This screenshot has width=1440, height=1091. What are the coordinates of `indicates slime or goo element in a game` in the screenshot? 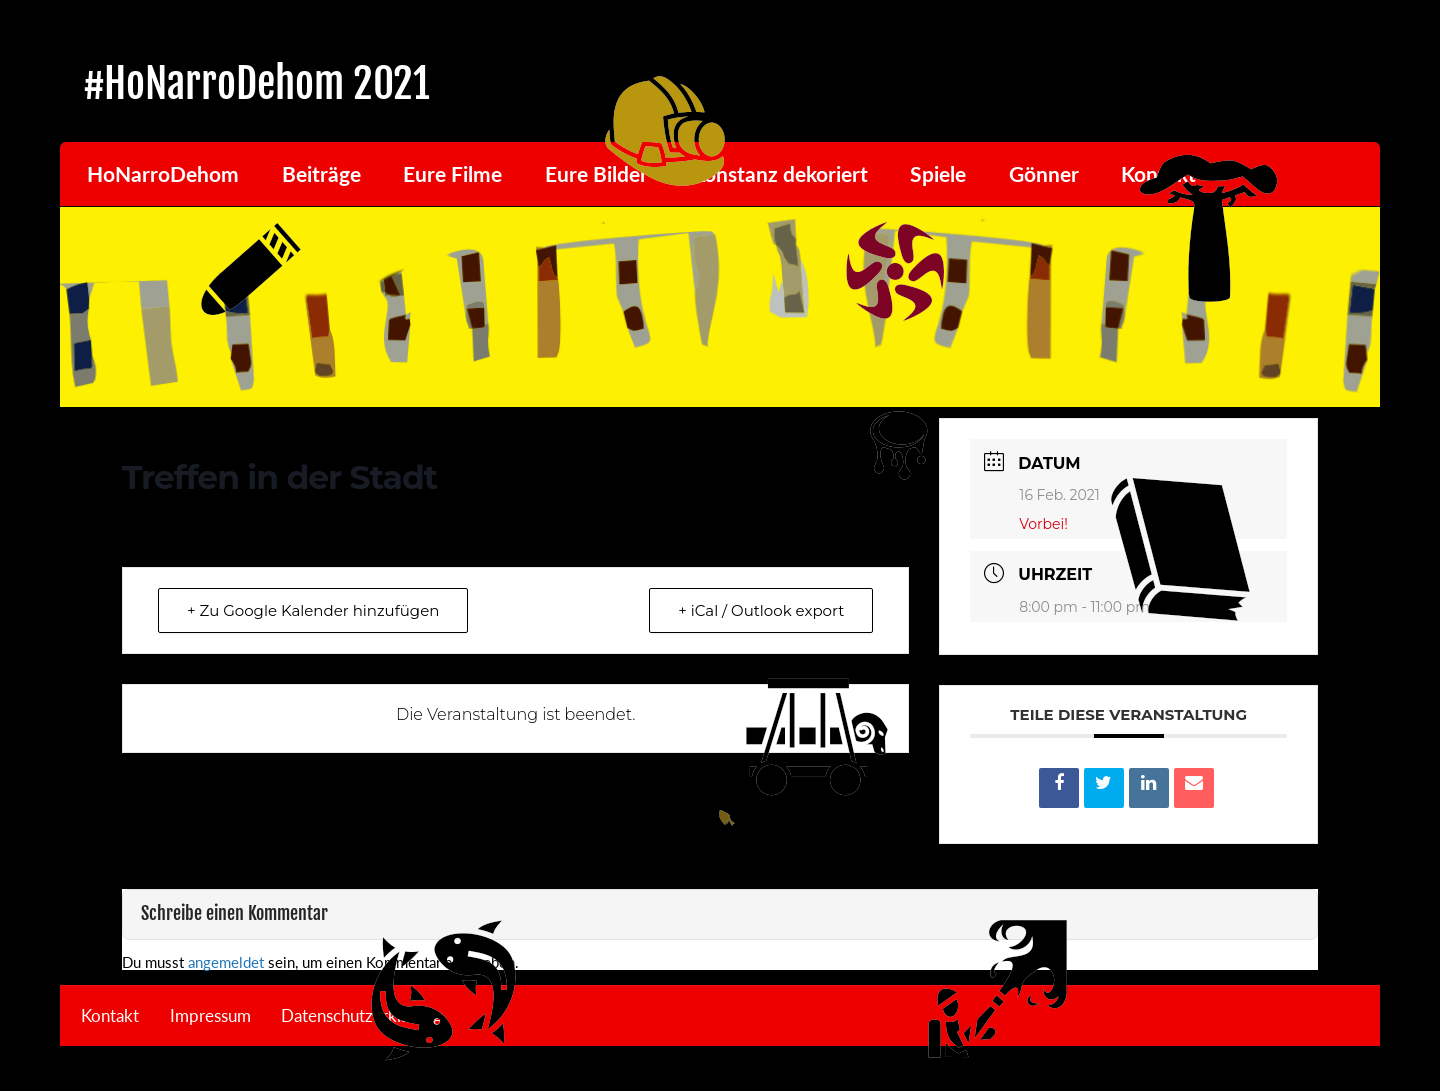 It's located at (898, 445).